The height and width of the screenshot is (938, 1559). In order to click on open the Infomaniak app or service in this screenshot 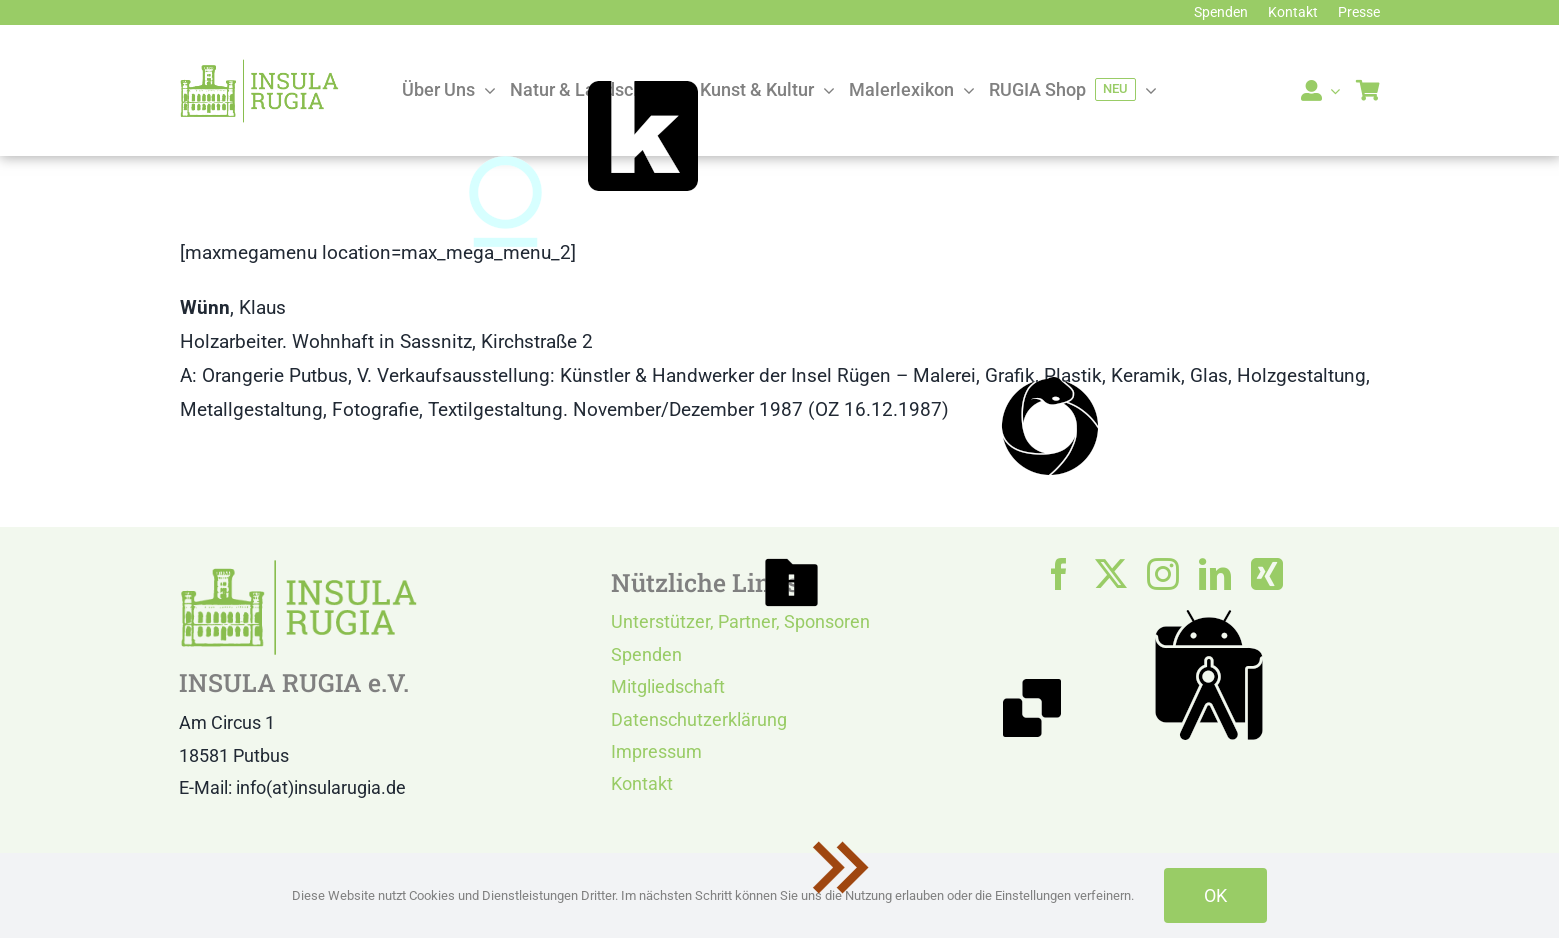, I will do `click(643, 136)`.